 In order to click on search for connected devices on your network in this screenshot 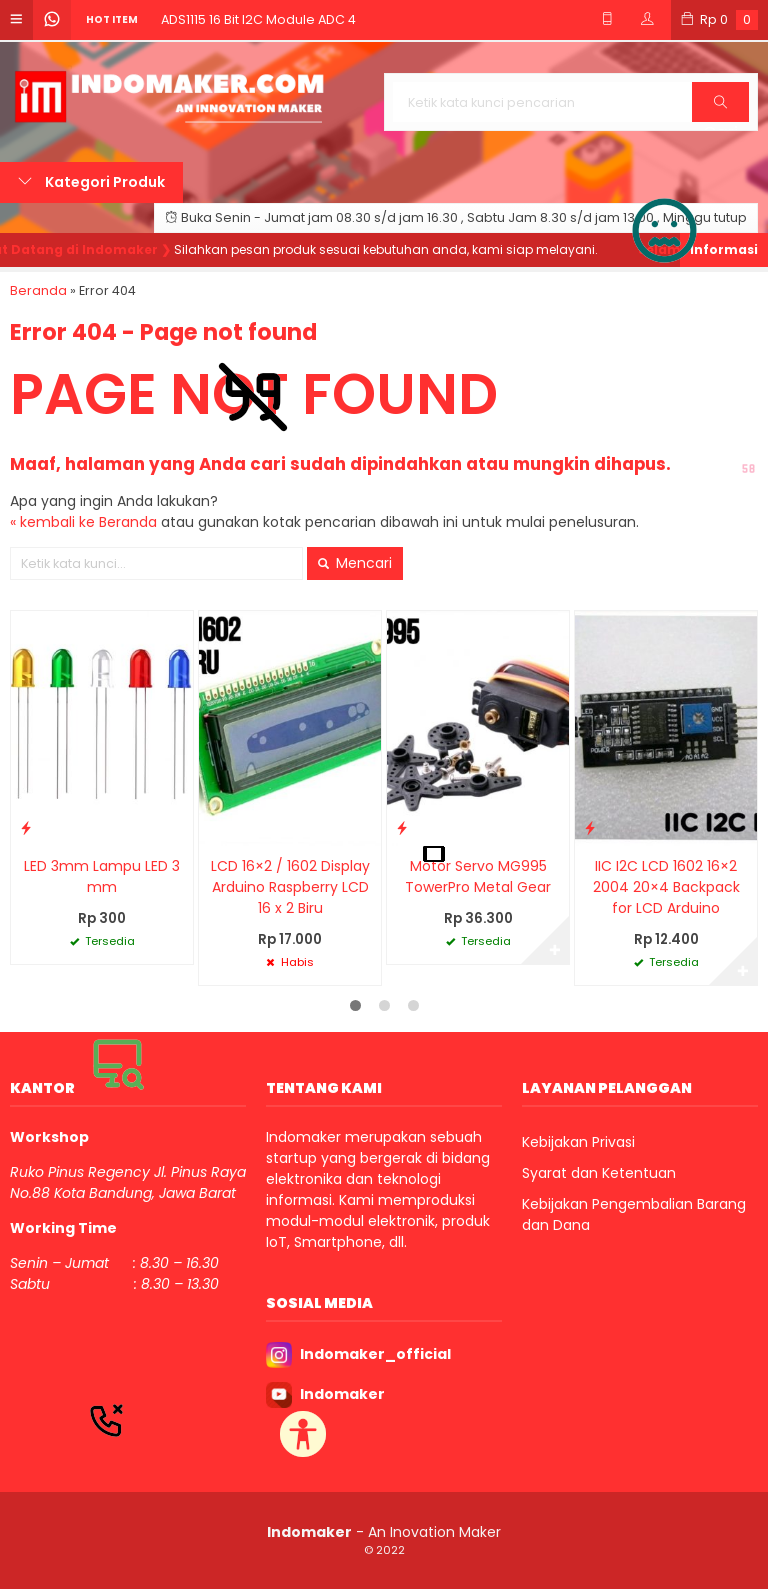, I will do `click(117, 1063)`.